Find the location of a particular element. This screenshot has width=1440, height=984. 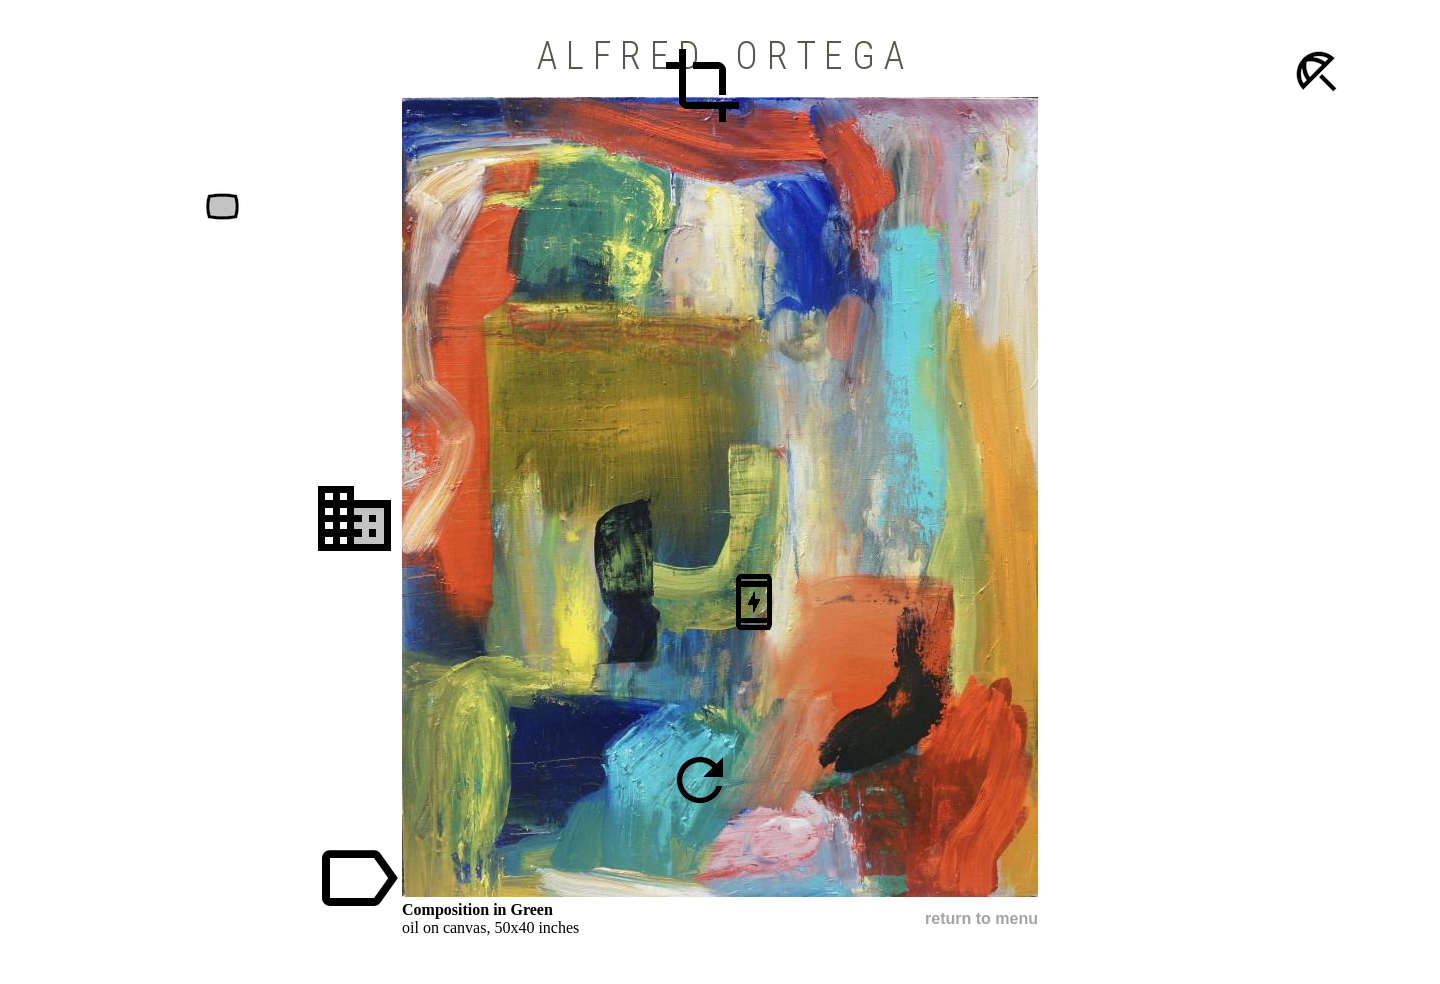

view business contact information is located at coordinates (354, 518).